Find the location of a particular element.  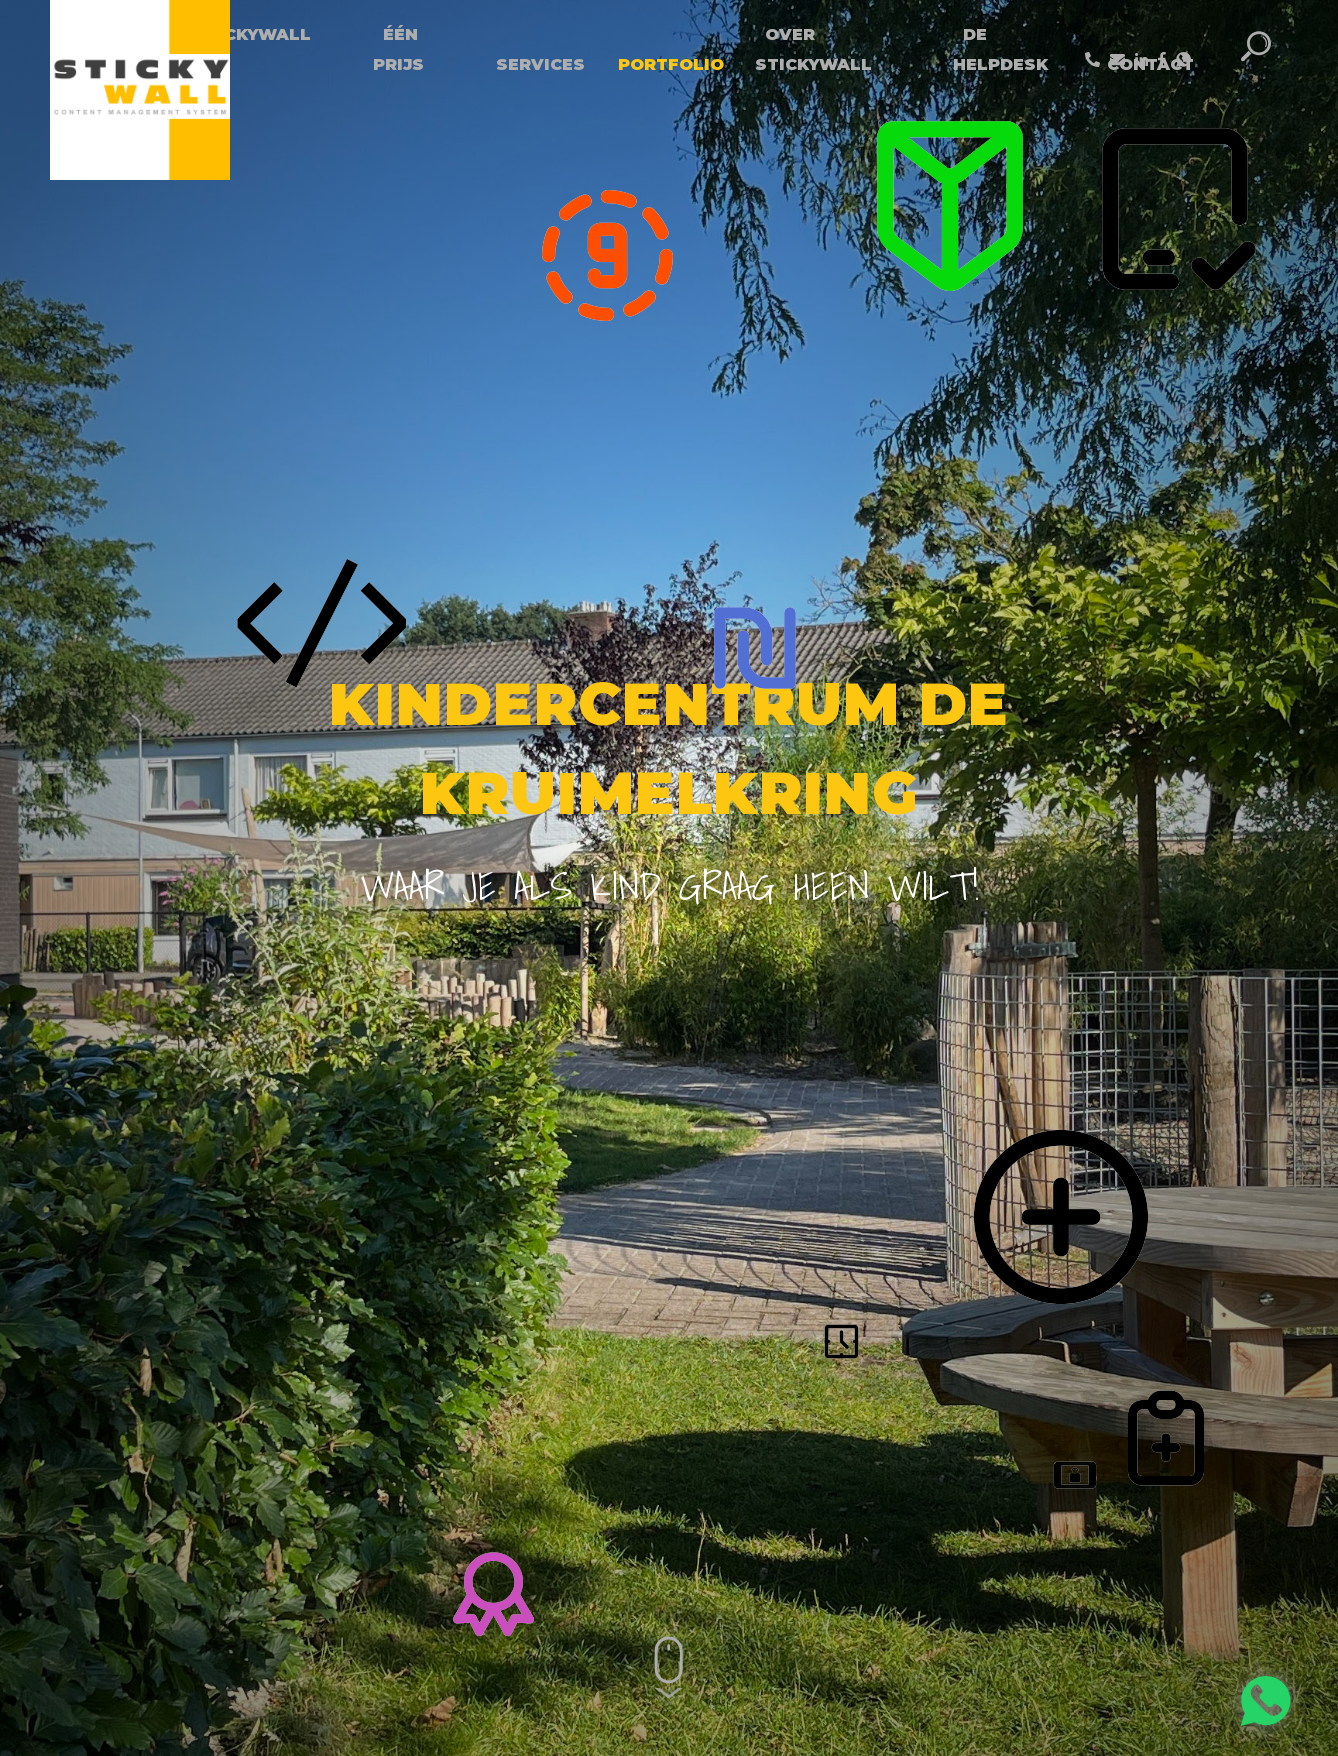

view achievements or awards is located at coordinates (493, 1594).